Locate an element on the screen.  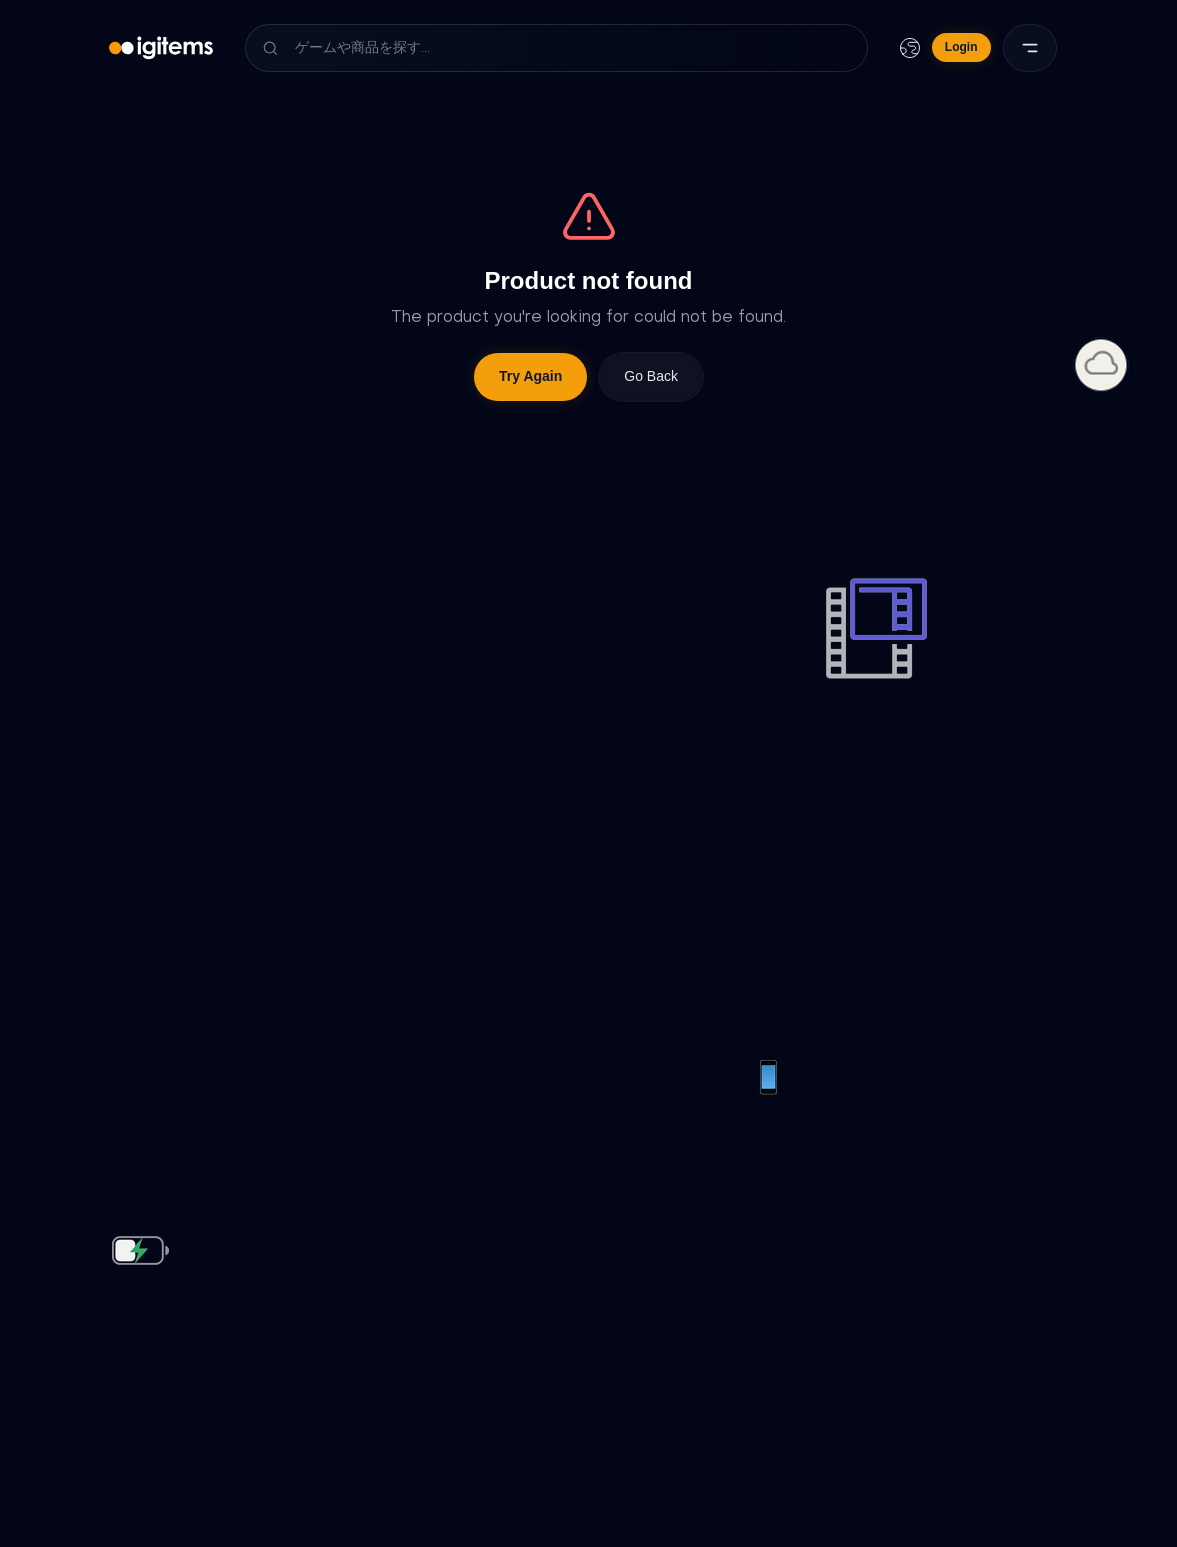
battery at 40% and currently charging is located at coordinates (140, 1250).